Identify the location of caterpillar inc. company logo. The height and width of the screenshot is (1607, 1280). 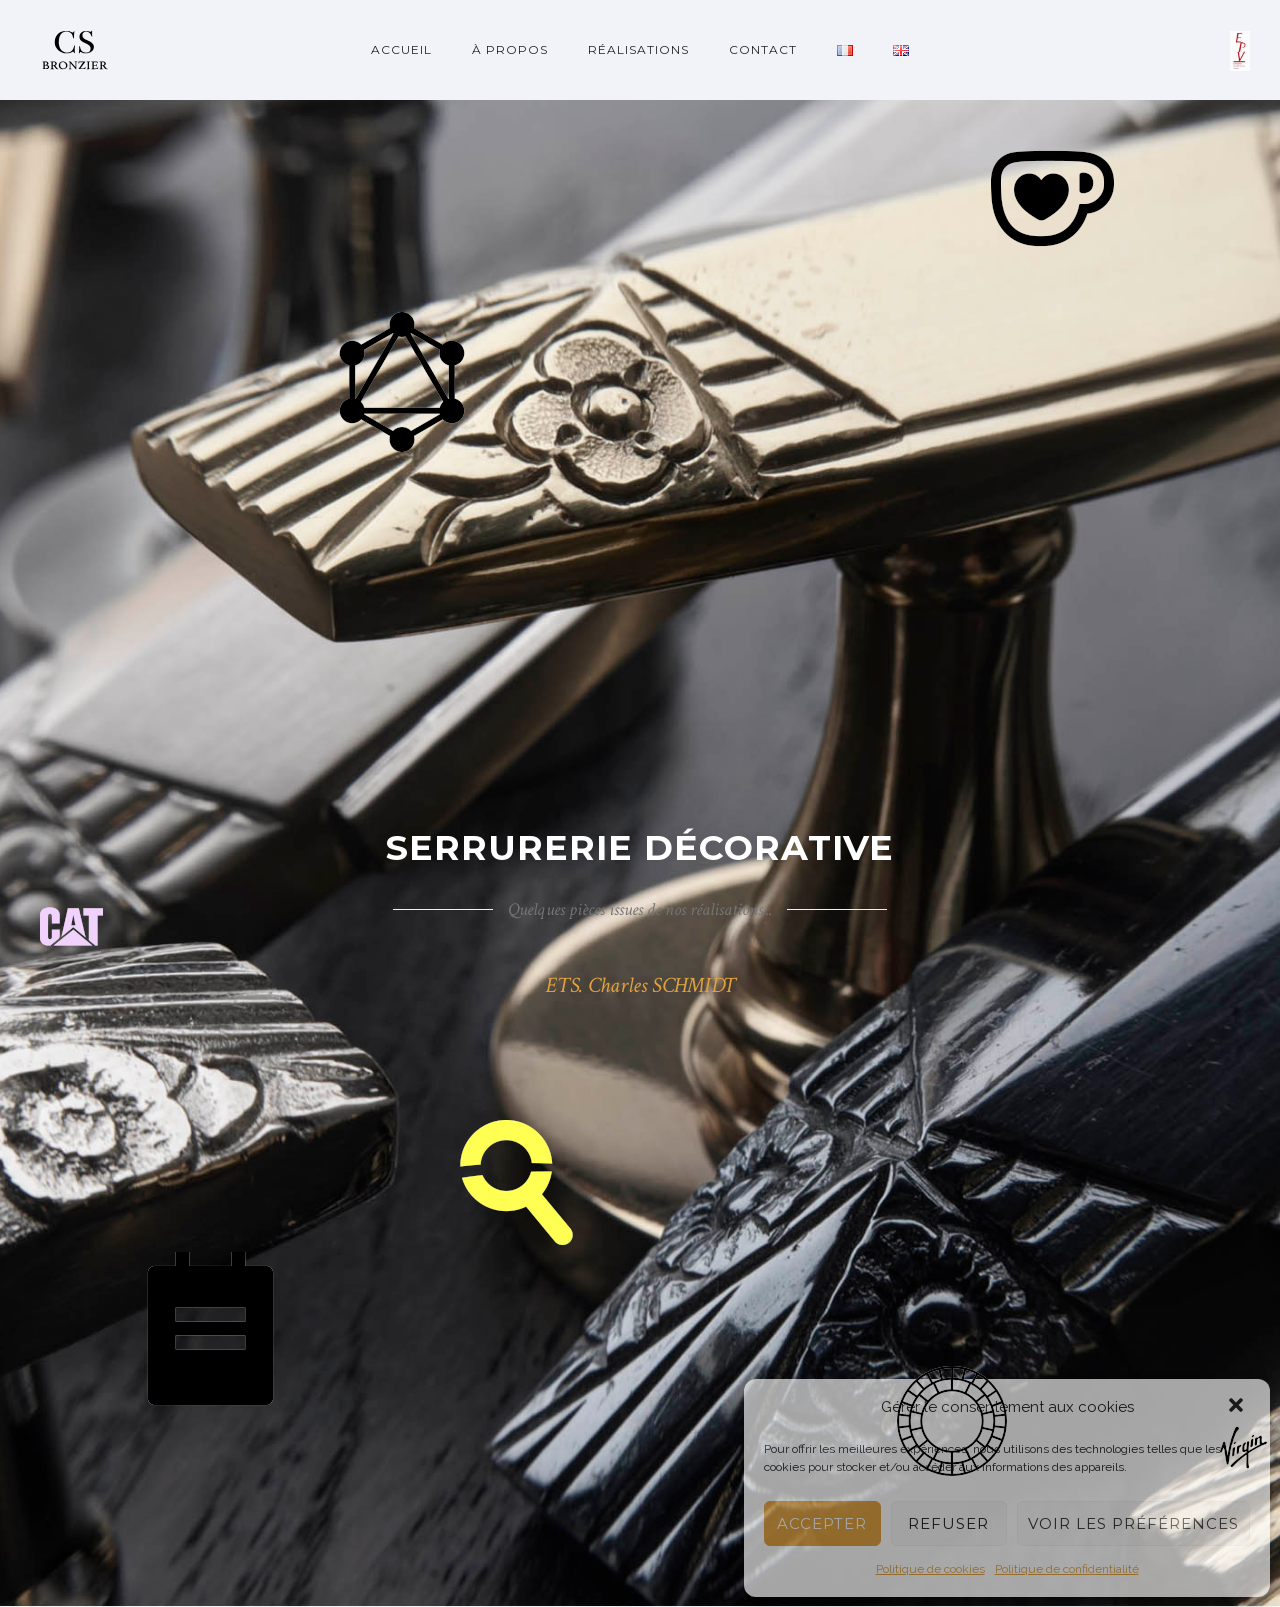
(71, 926).